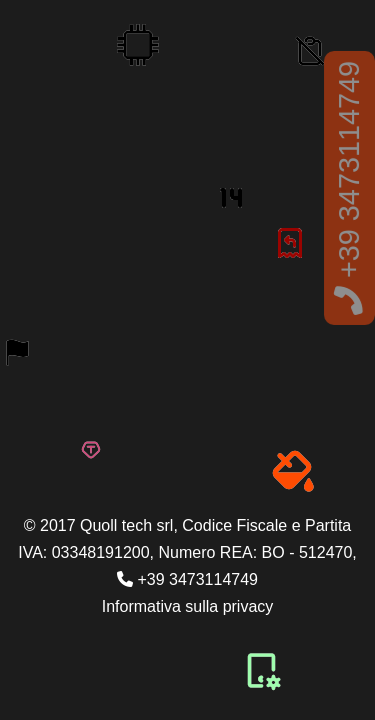 Image resolution: width=375 pixels, height=720 pixels. What do you see at coordinates (261, 670) in the screenshot?
I see `access tablet device settings` at bounding box center [261, 670].